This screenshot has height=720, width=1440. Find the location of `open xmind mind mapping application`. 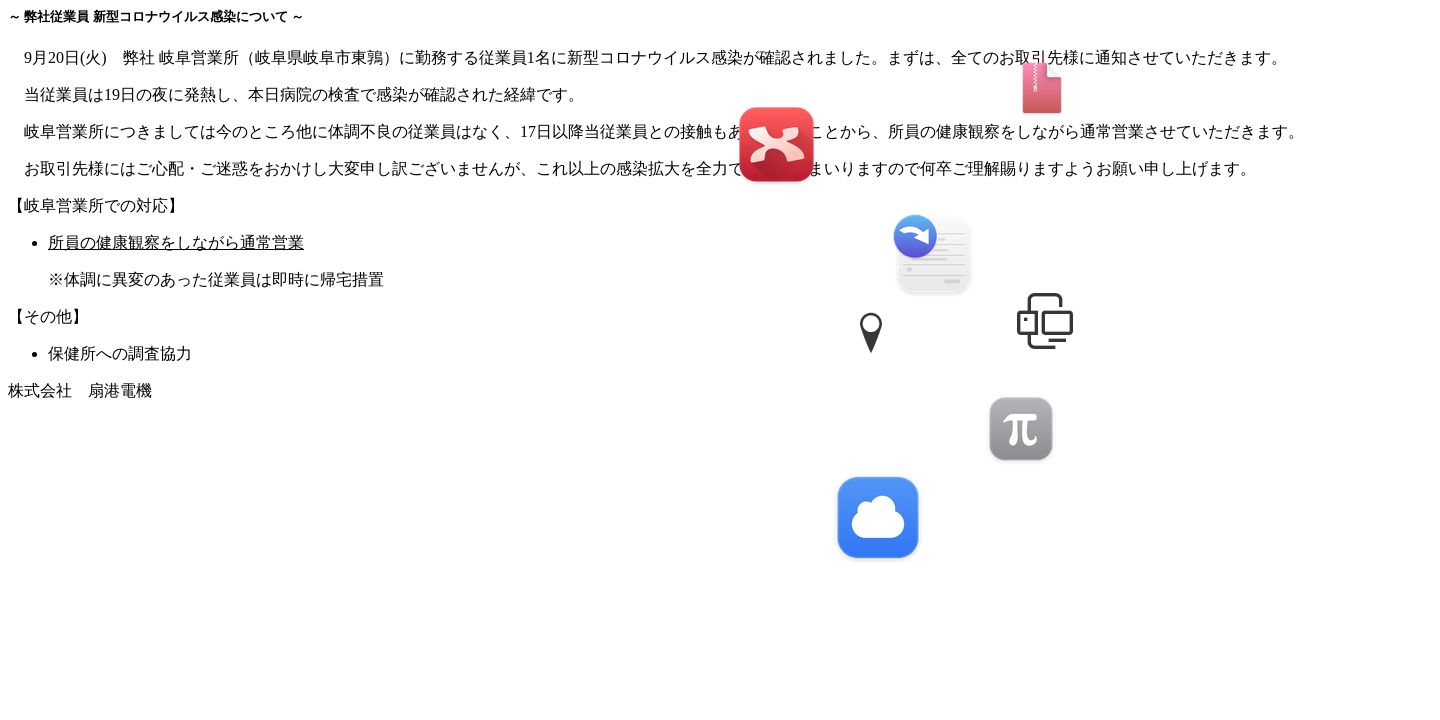

open xmind mind mapping application is located at coordinates (776, 144).